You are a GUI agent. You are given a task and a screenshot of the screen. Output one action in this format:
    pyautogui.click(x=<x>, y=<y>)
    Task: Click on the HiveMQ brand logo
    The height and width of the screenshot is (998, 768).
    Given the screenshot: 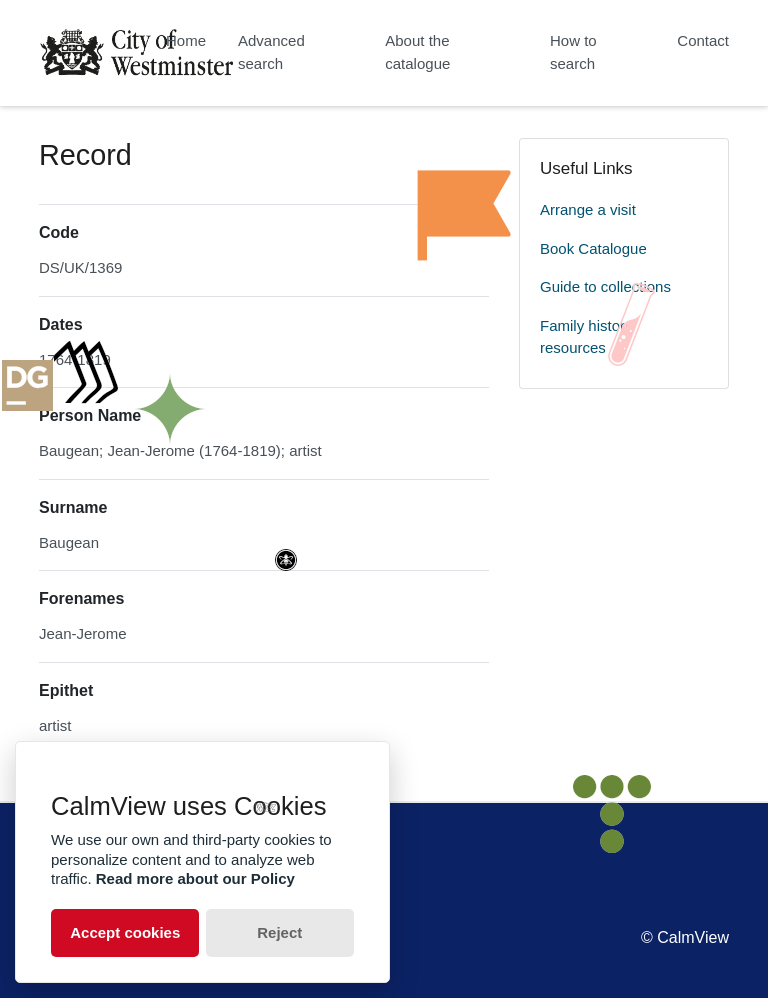 What is the action you would take?
    pyautogui.click(x=286, y=560)
    